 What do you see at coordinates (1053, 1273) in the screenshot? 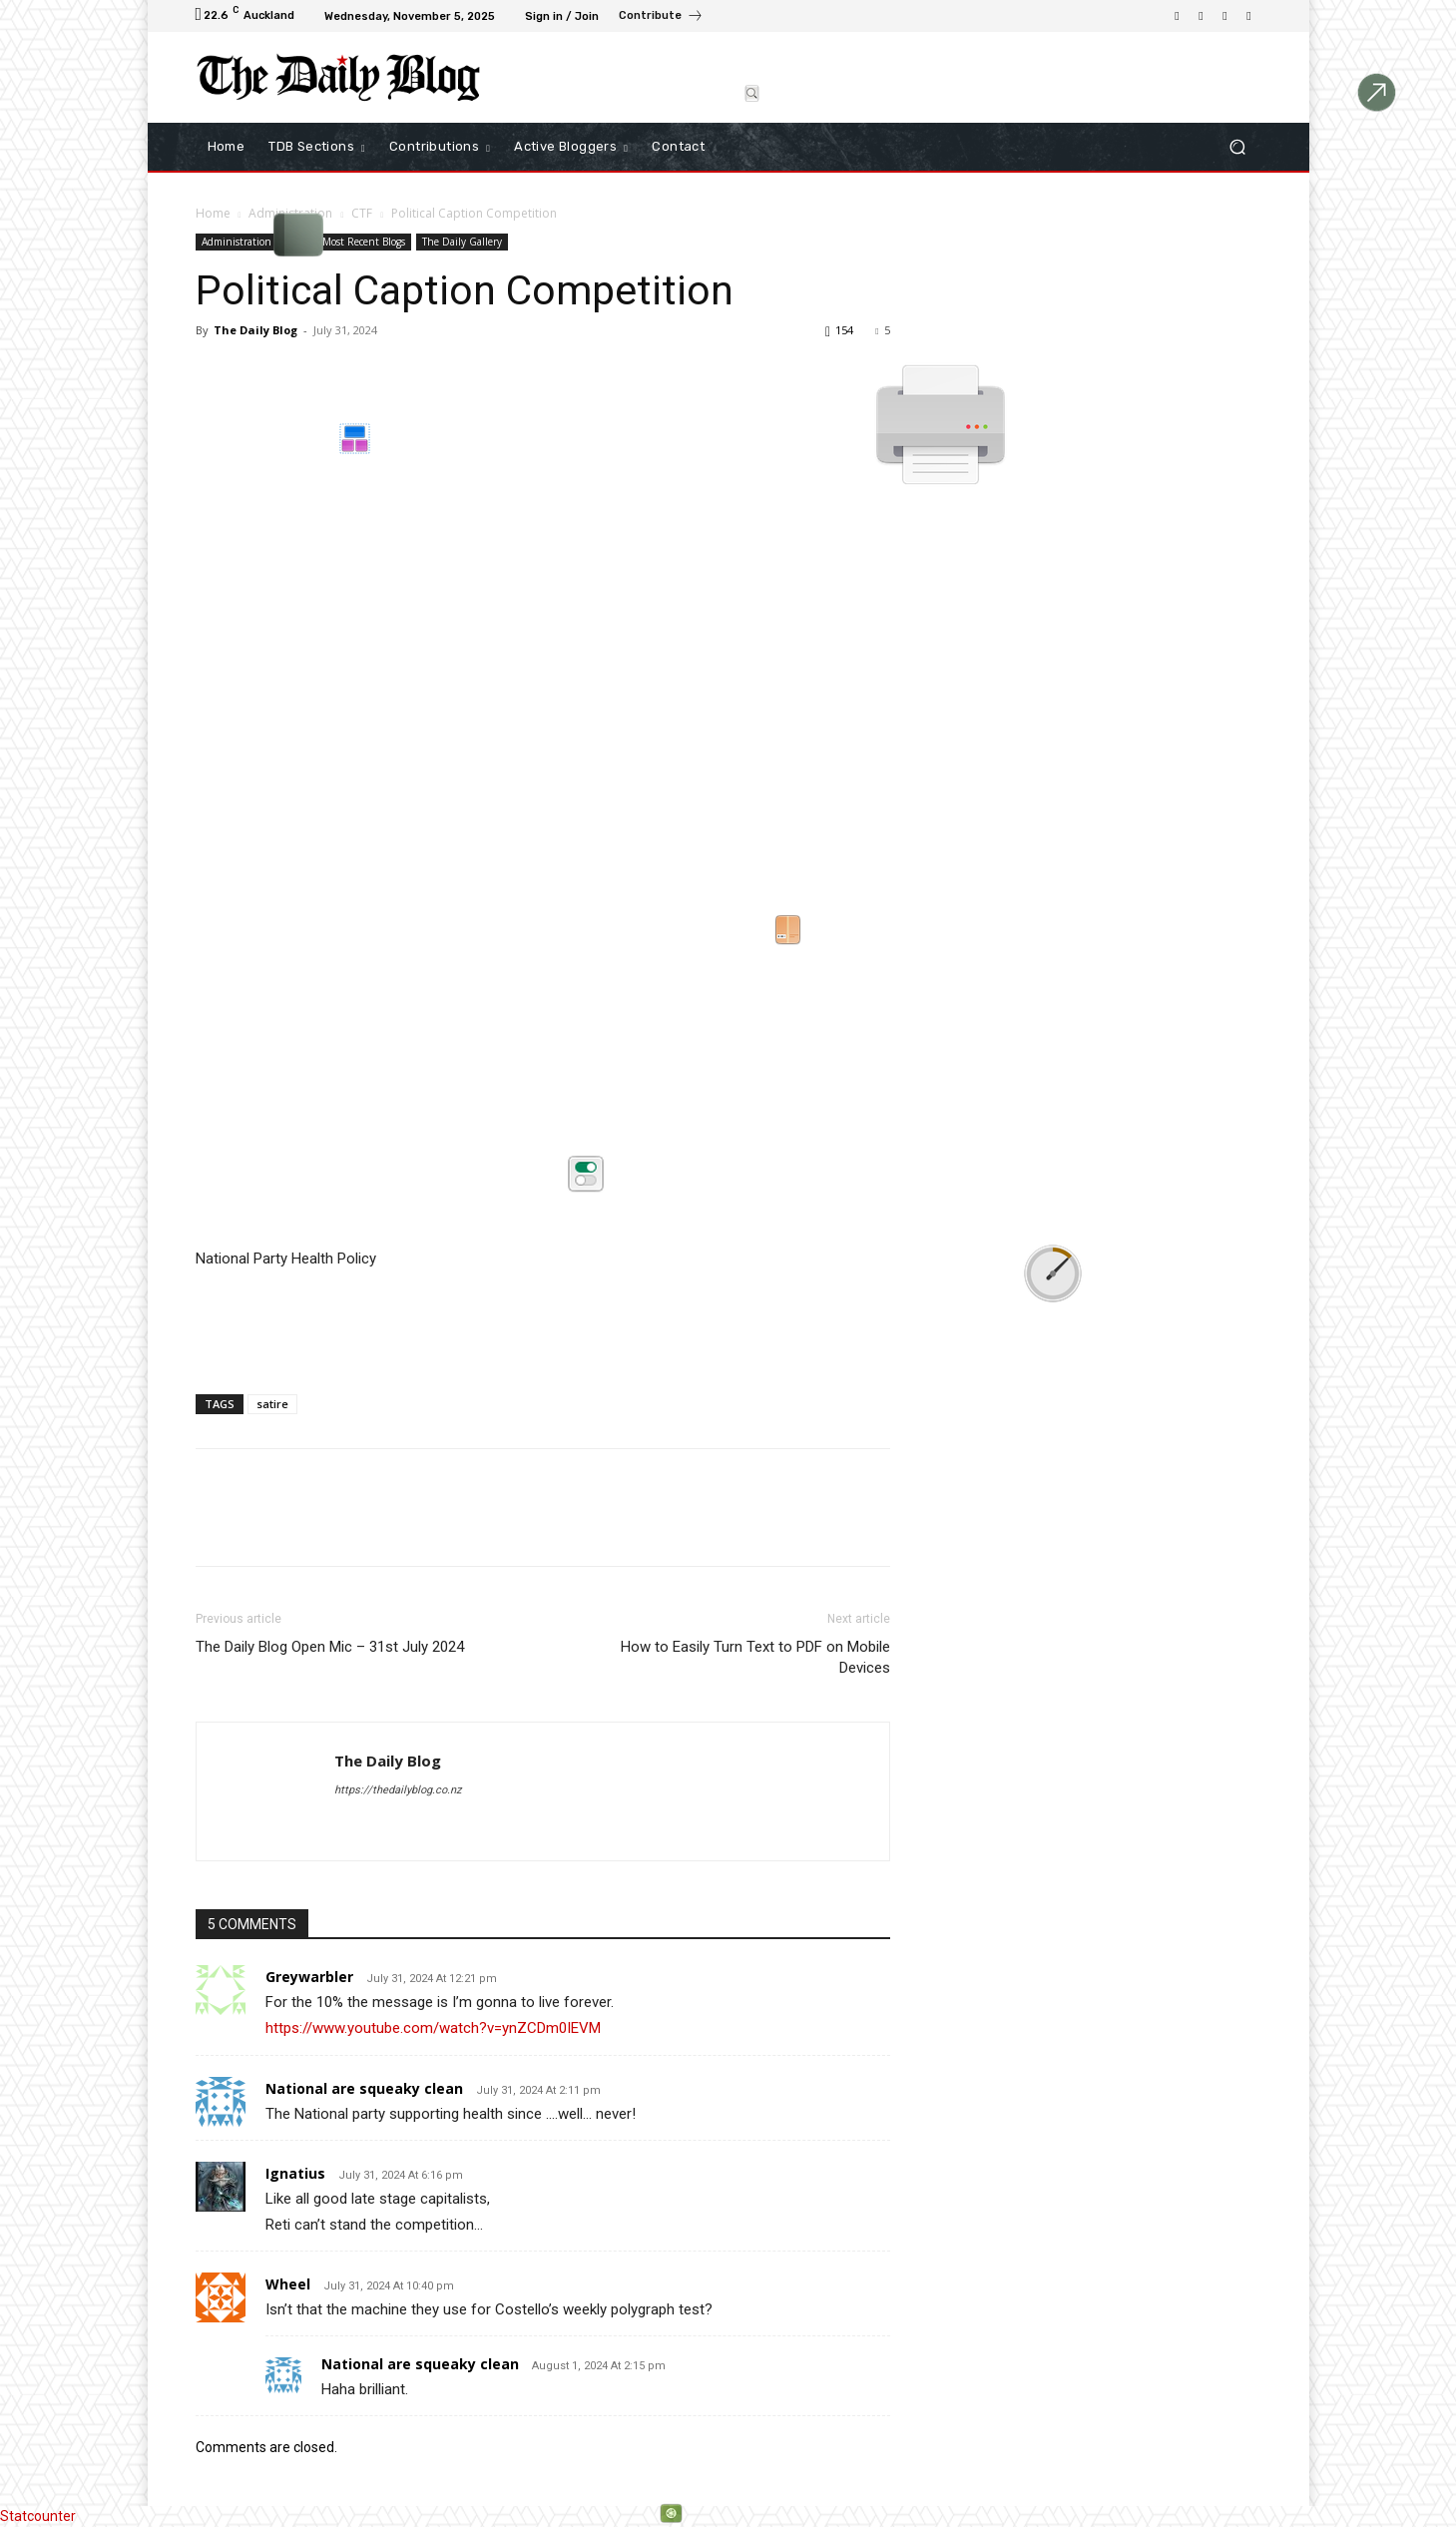
I see `open system profiler application` at bounding box center [1053, 1273].